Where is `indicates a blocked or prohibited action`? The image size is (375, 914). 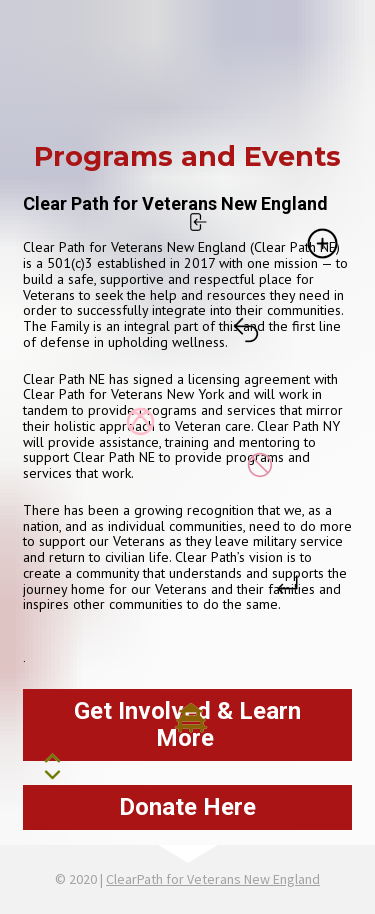 indicates a blocked or prohibited action is located at coordinates (260, 465).